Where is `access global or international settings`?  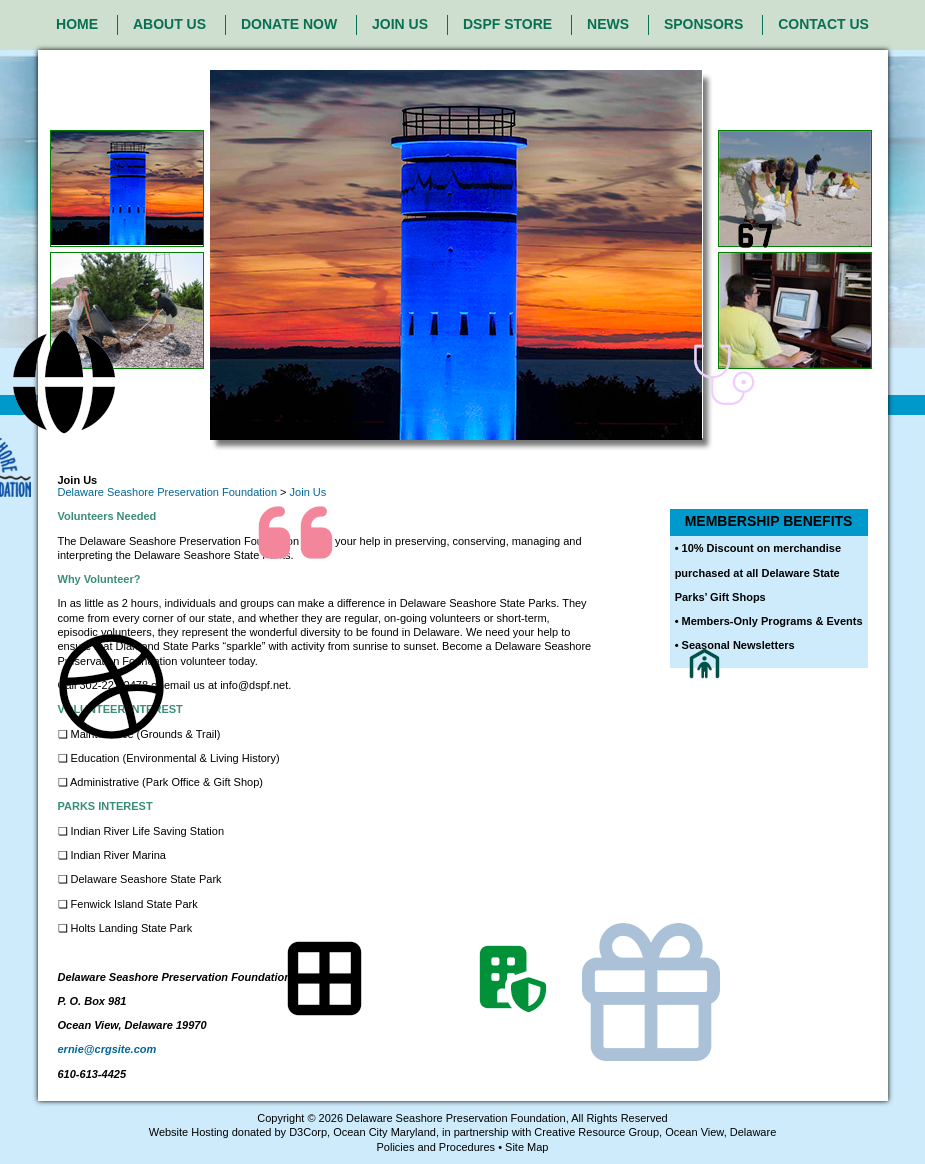 access global or international settings is located at coordinates (64, 382).